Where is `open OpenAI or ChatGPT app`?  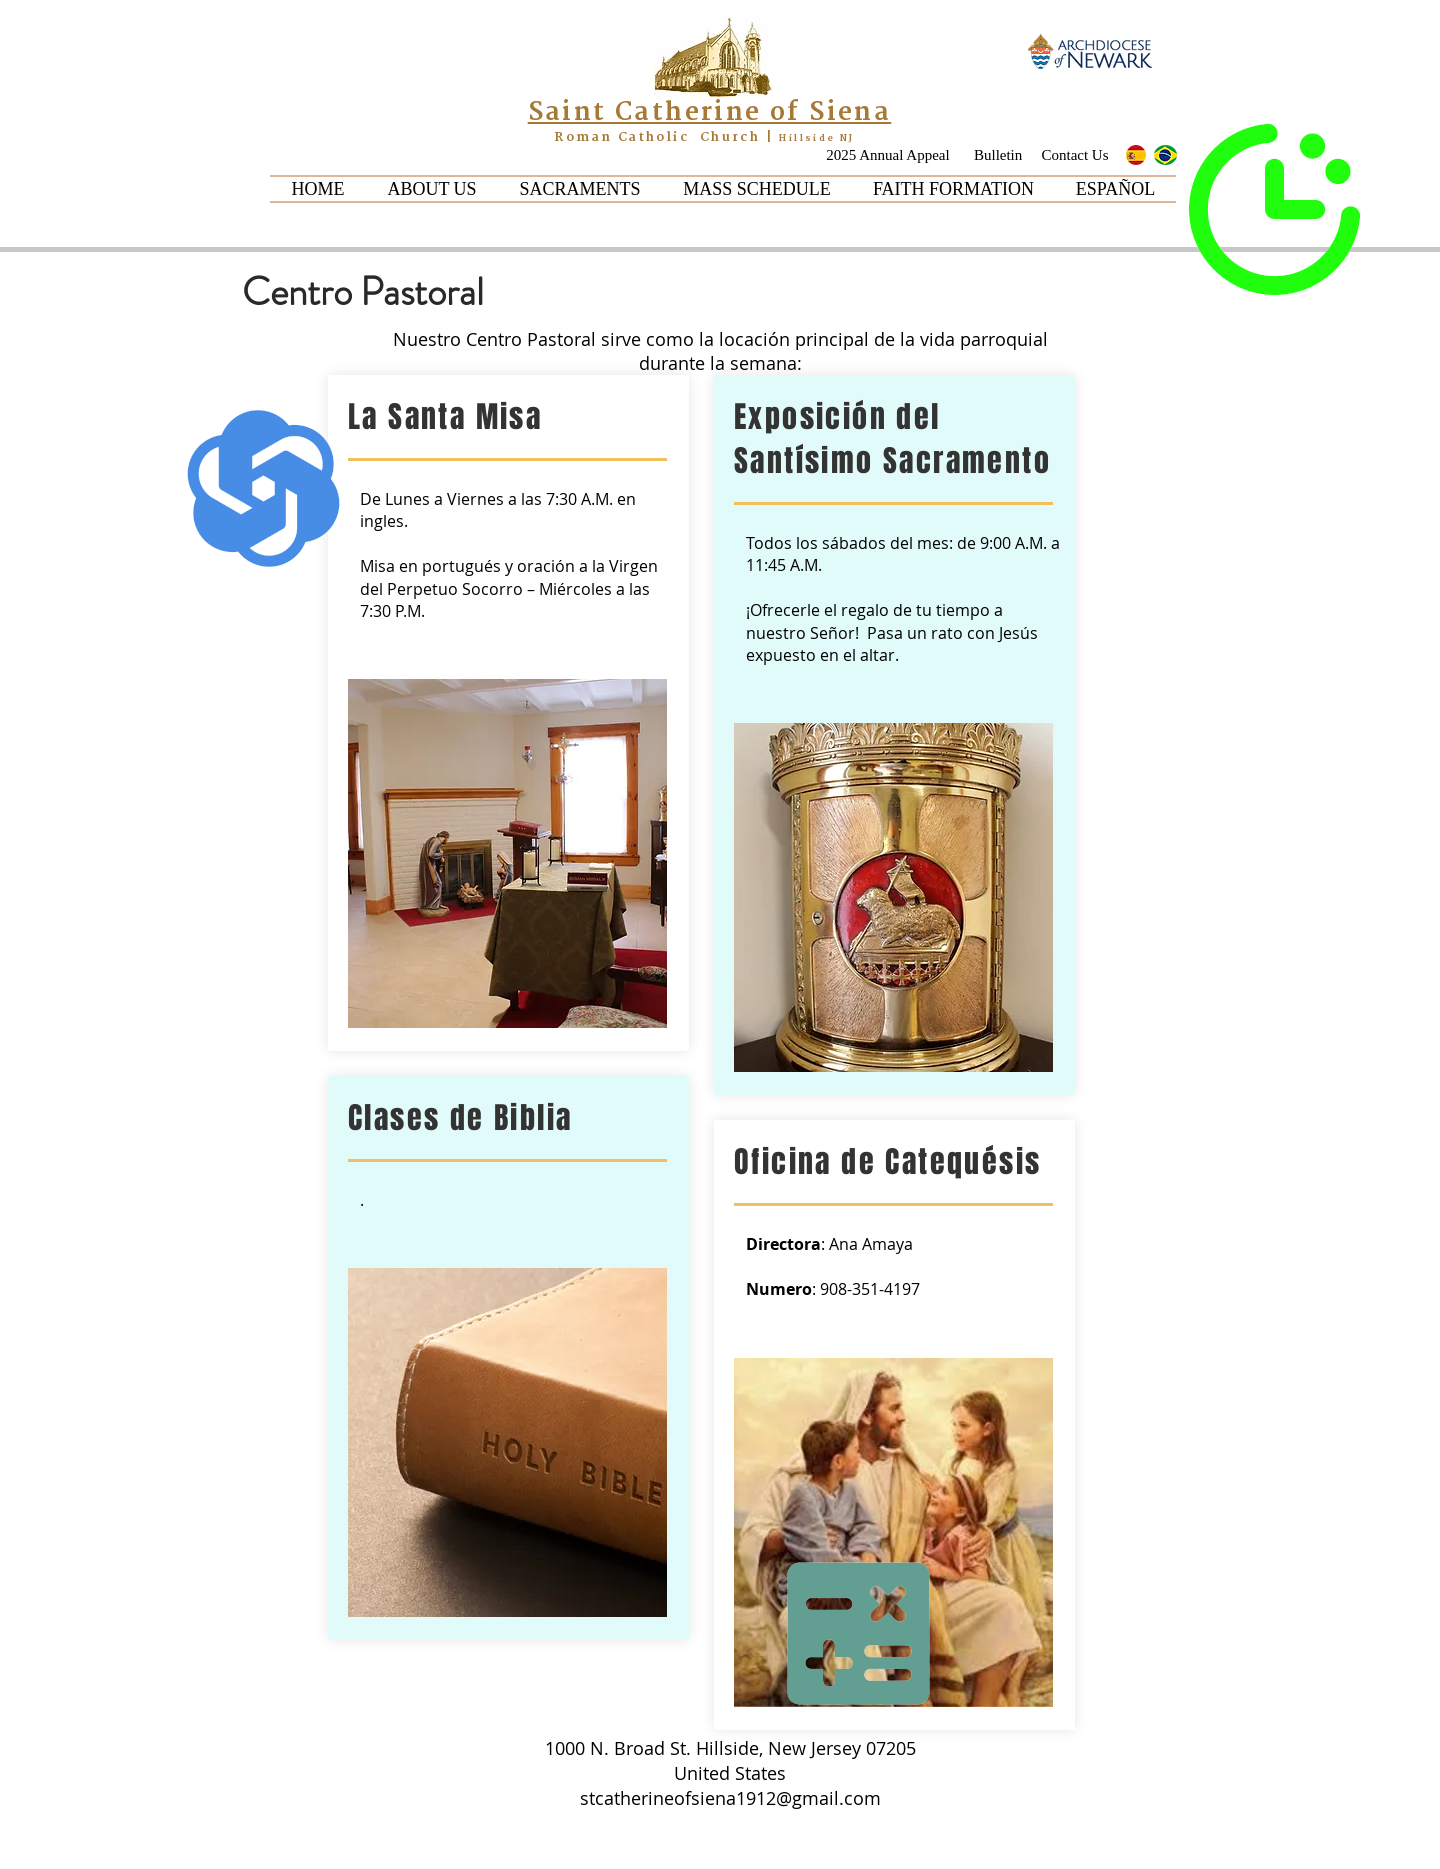
open OpenAI or ChatGPT app is located at coordinates (263, 488).